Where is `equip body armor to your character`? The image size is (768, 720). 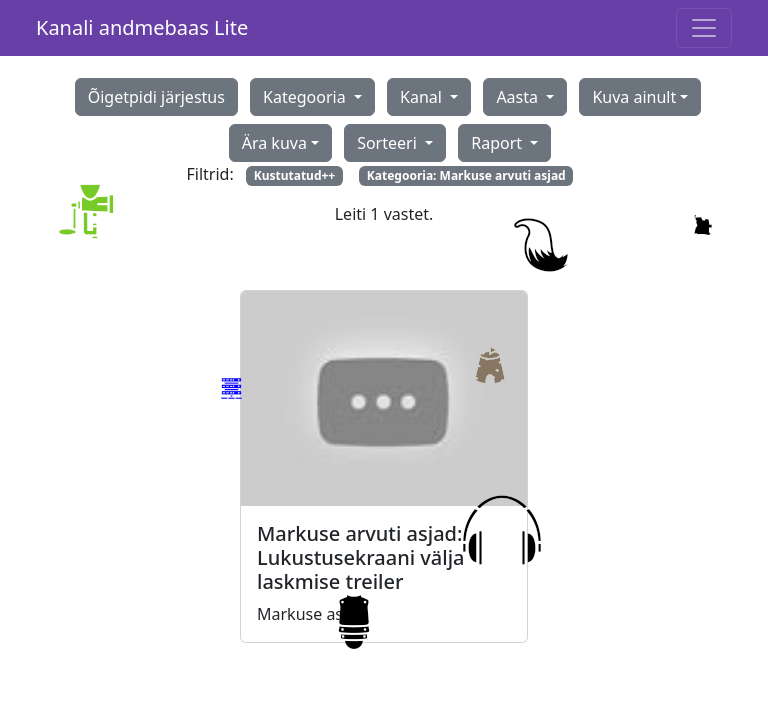
equip body armor to your character is located at coordinates (354, 622).